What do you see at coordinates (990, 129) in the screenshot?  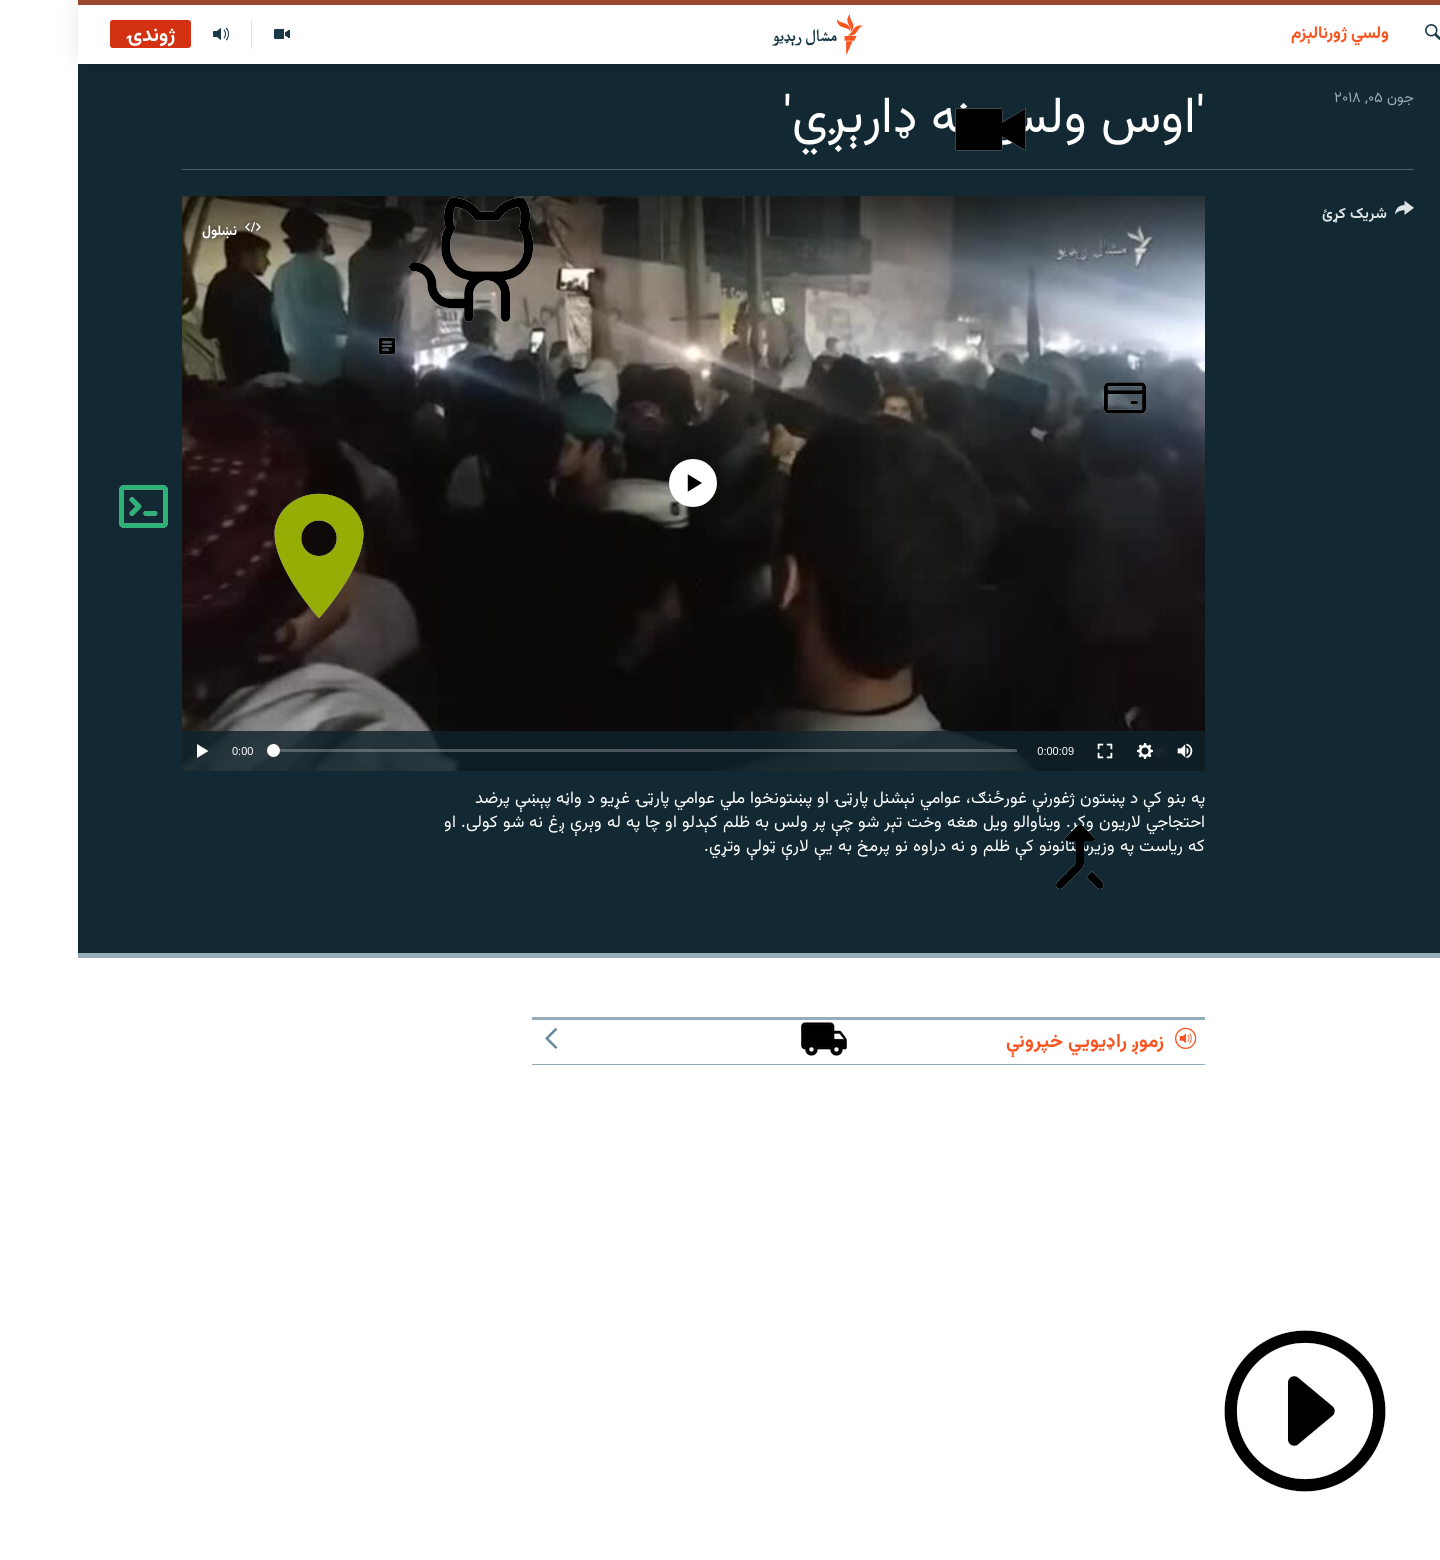 I see `start a video call` at bounding box center [990, 129].